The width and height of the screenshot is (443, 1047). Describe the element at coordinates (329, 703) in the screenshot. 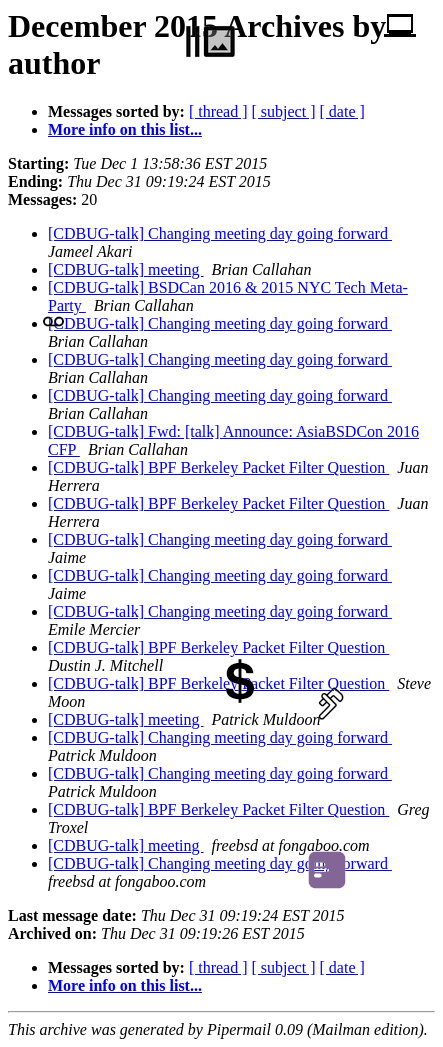

I see `access tools or settings` at that location.